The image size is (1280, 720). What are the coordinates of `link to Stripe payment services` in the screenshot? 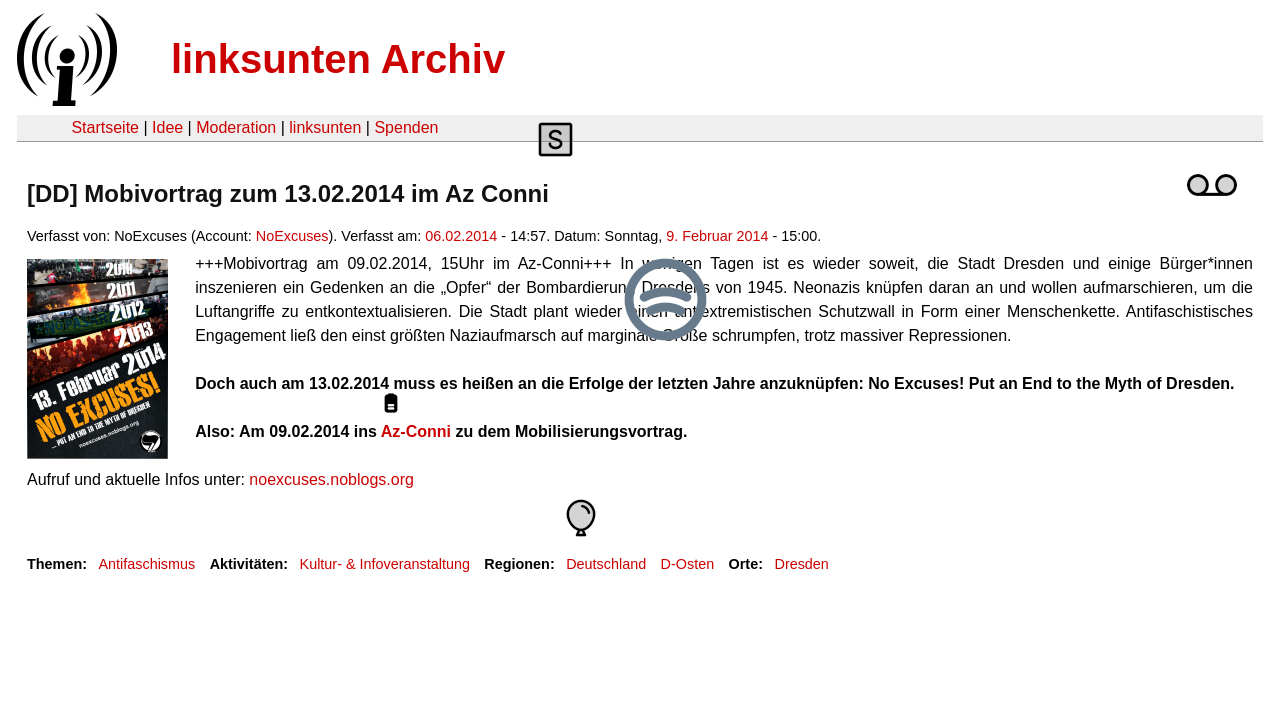 It's located at (555, 139).